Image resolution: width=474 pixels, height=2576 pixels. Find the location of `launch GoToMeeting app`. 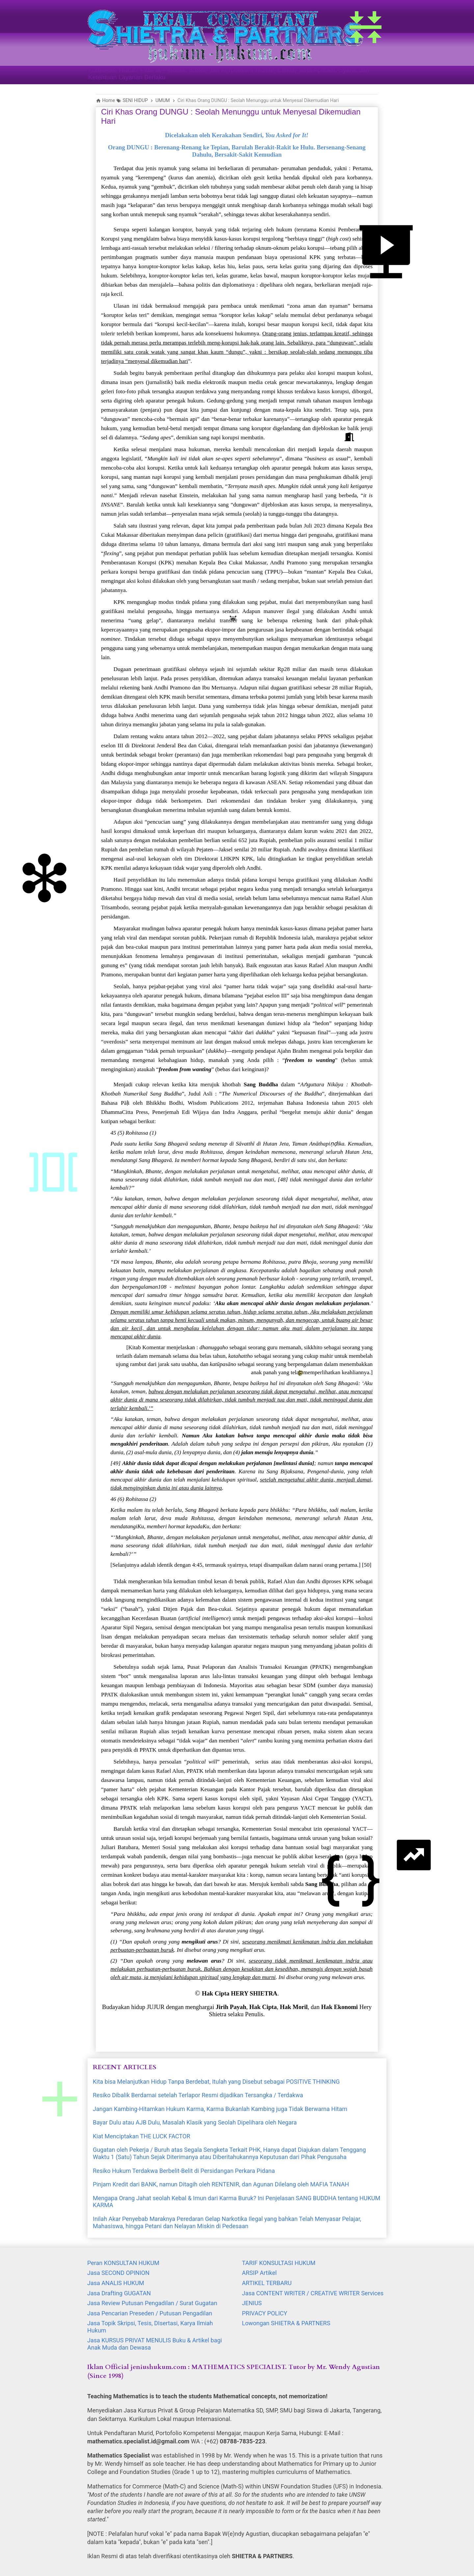

launch GoToMeeting app is located at coordinates (44, 878).